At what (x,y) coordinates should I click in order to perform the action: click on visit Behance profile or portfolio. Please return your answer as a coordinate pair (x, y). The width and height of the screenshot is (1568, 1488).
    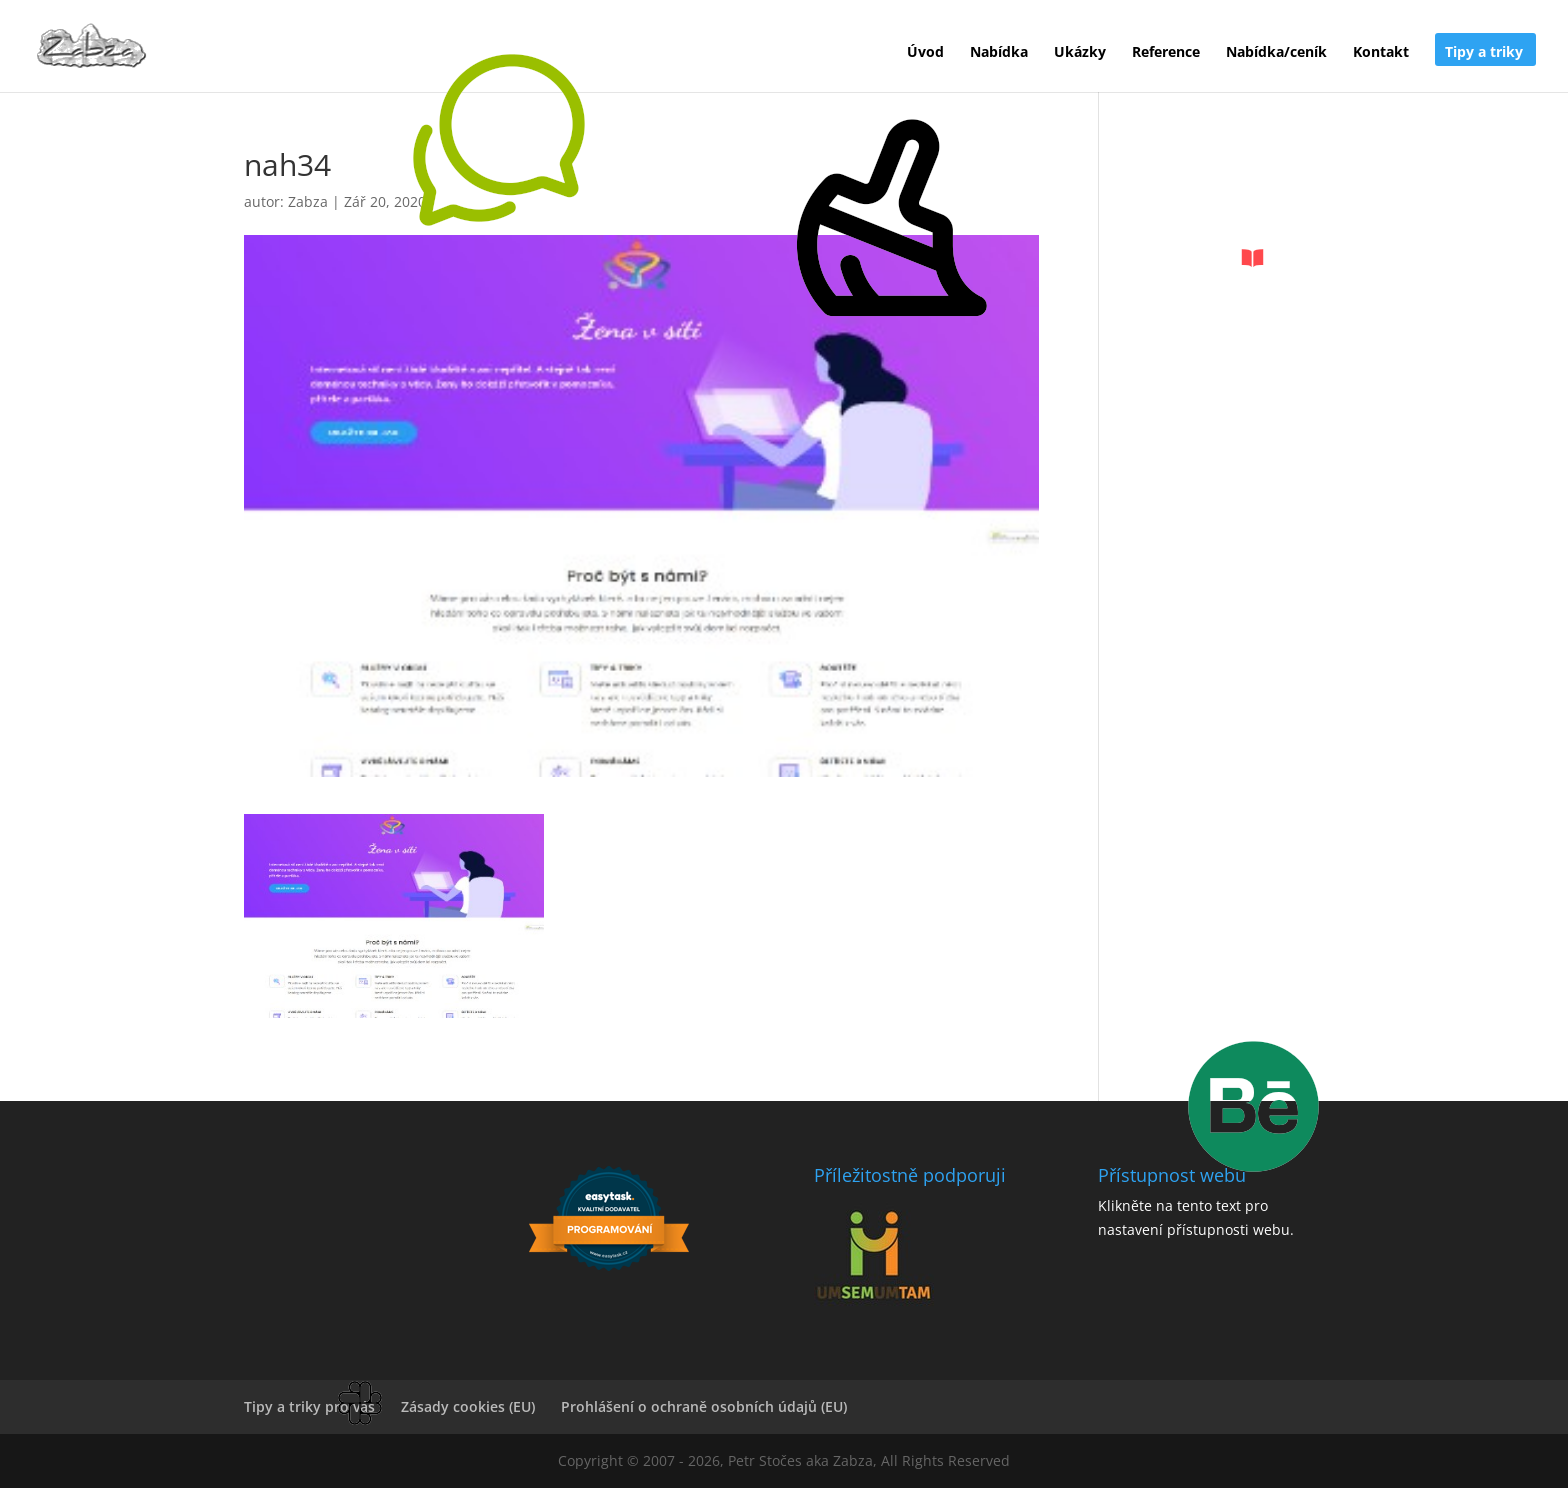
    Looking at the image, I should click on (1253, 1106).